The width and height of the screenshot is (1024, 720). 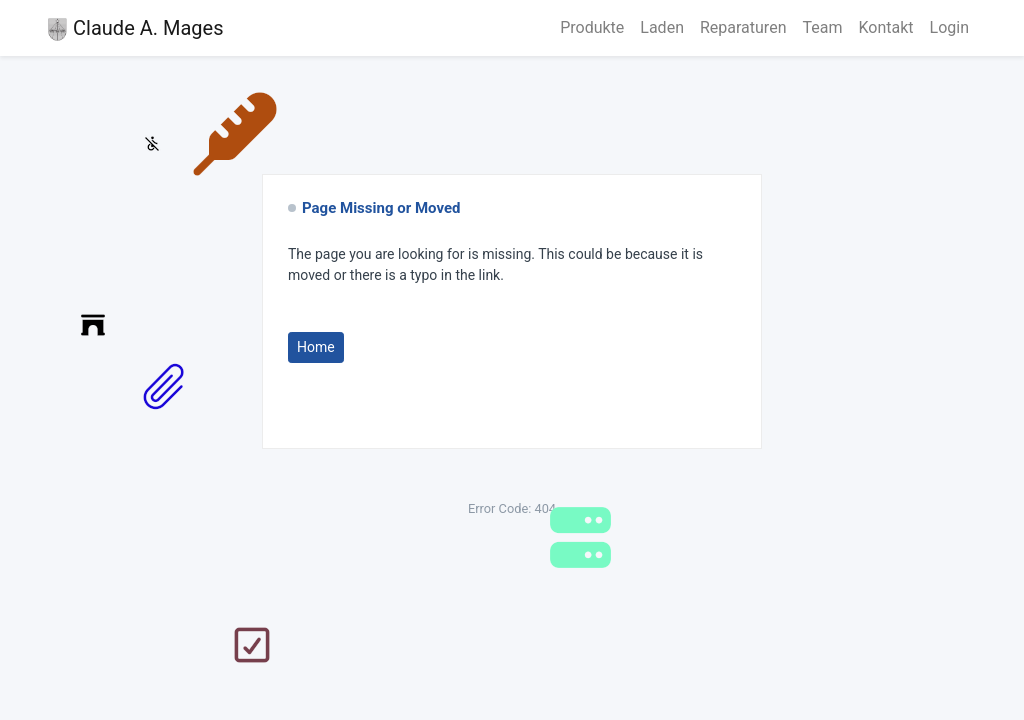 What do you see at coordinates (164, 386) in the screenshot?
I see `attach a file to your message` at bounding box center [164, 386].